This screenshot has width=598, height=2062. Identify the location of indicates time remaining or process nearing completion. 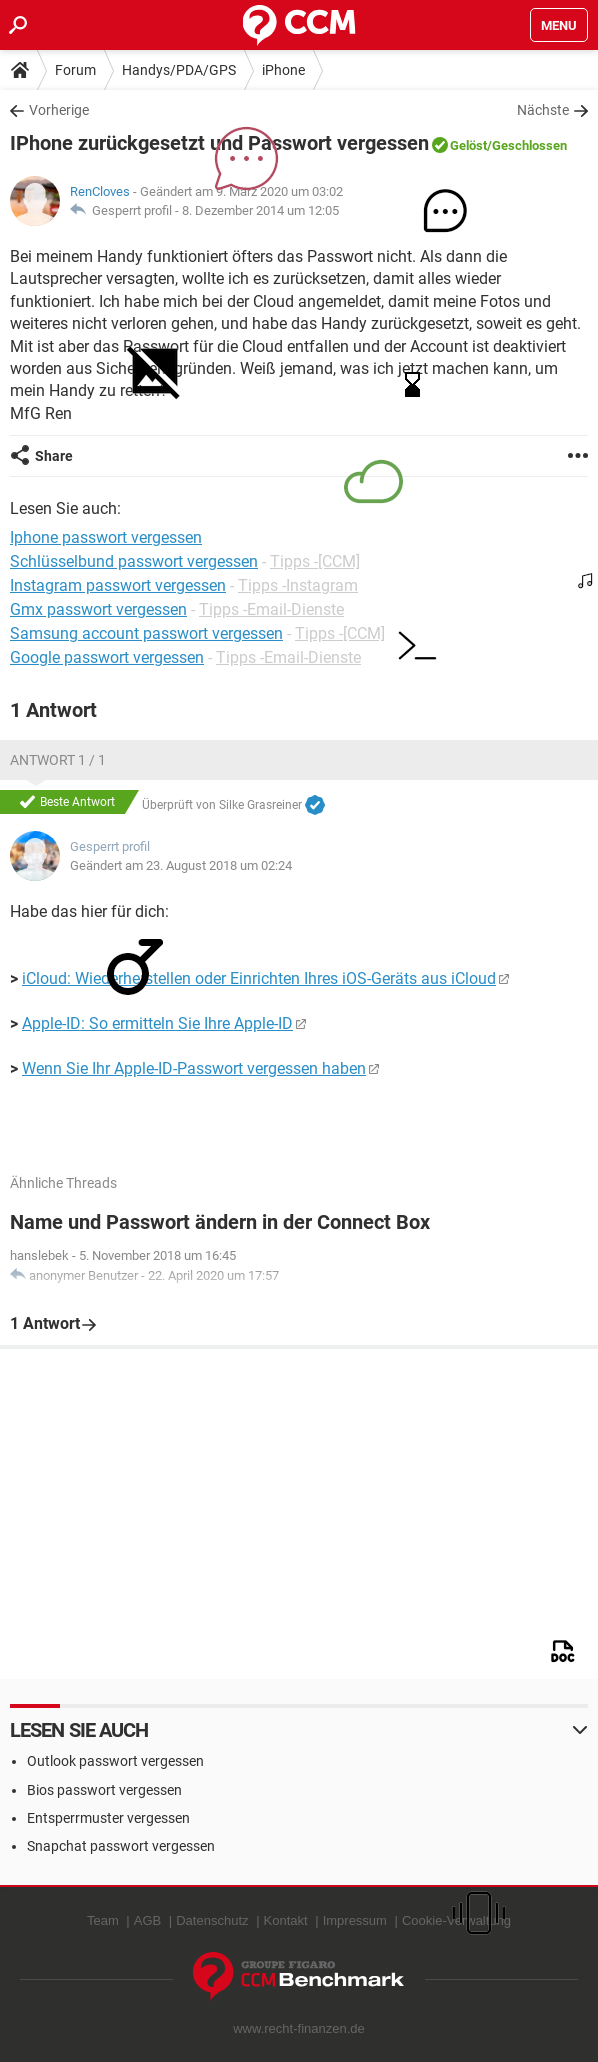
(412, 384).